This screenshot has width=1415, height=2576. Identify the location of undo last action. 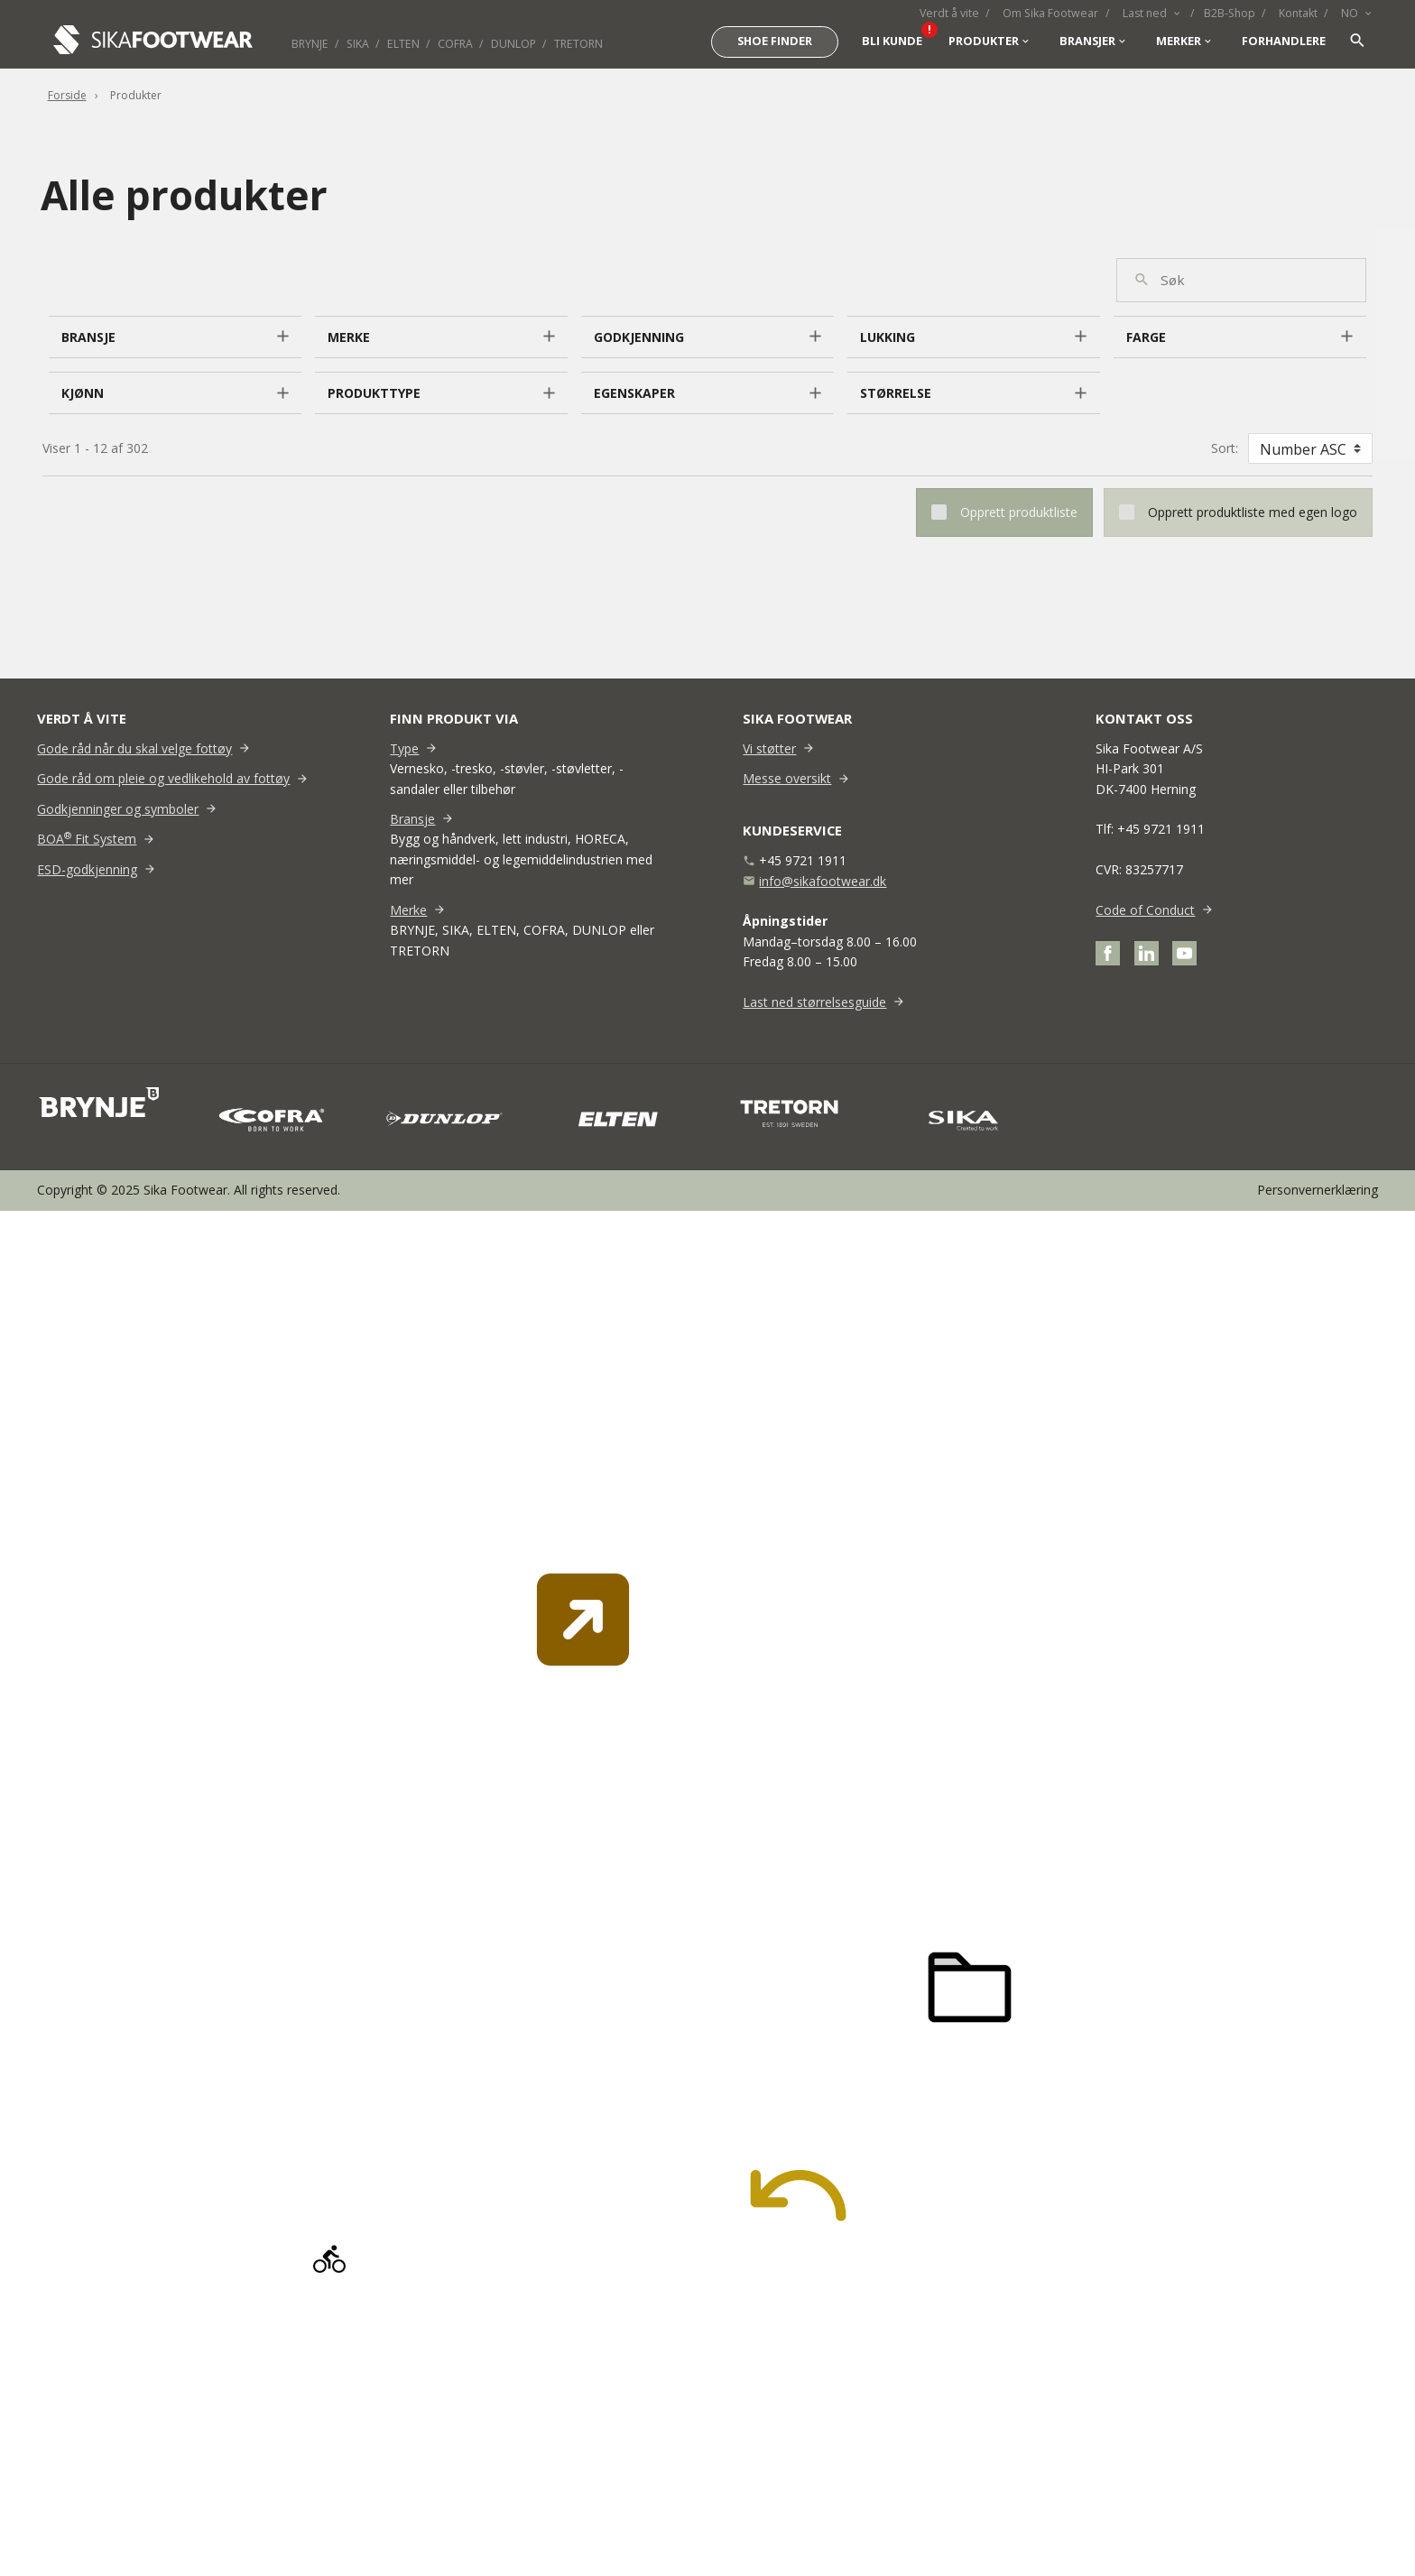
(800, 2192).